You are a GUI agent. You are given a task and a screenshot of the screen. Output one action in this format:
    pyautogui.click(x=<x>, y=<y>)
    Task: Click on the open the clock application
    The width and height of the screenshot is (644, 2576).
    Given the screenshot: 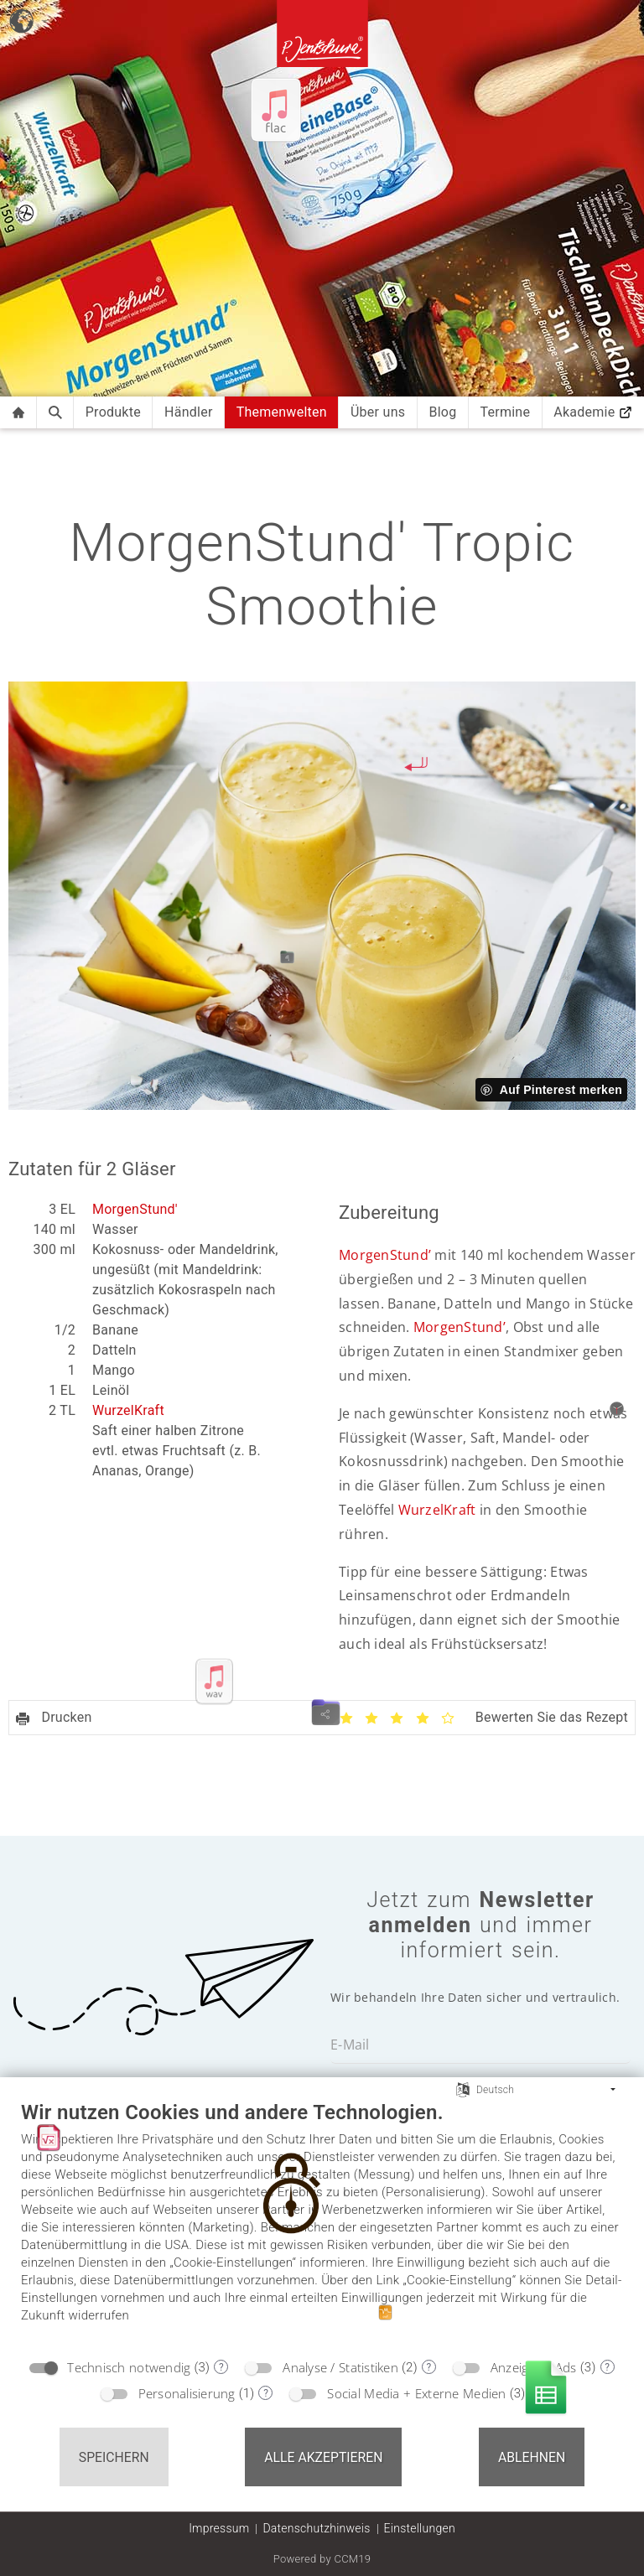 What is the action you would take?
    pyautogui.click(x=616, y=1408)
    